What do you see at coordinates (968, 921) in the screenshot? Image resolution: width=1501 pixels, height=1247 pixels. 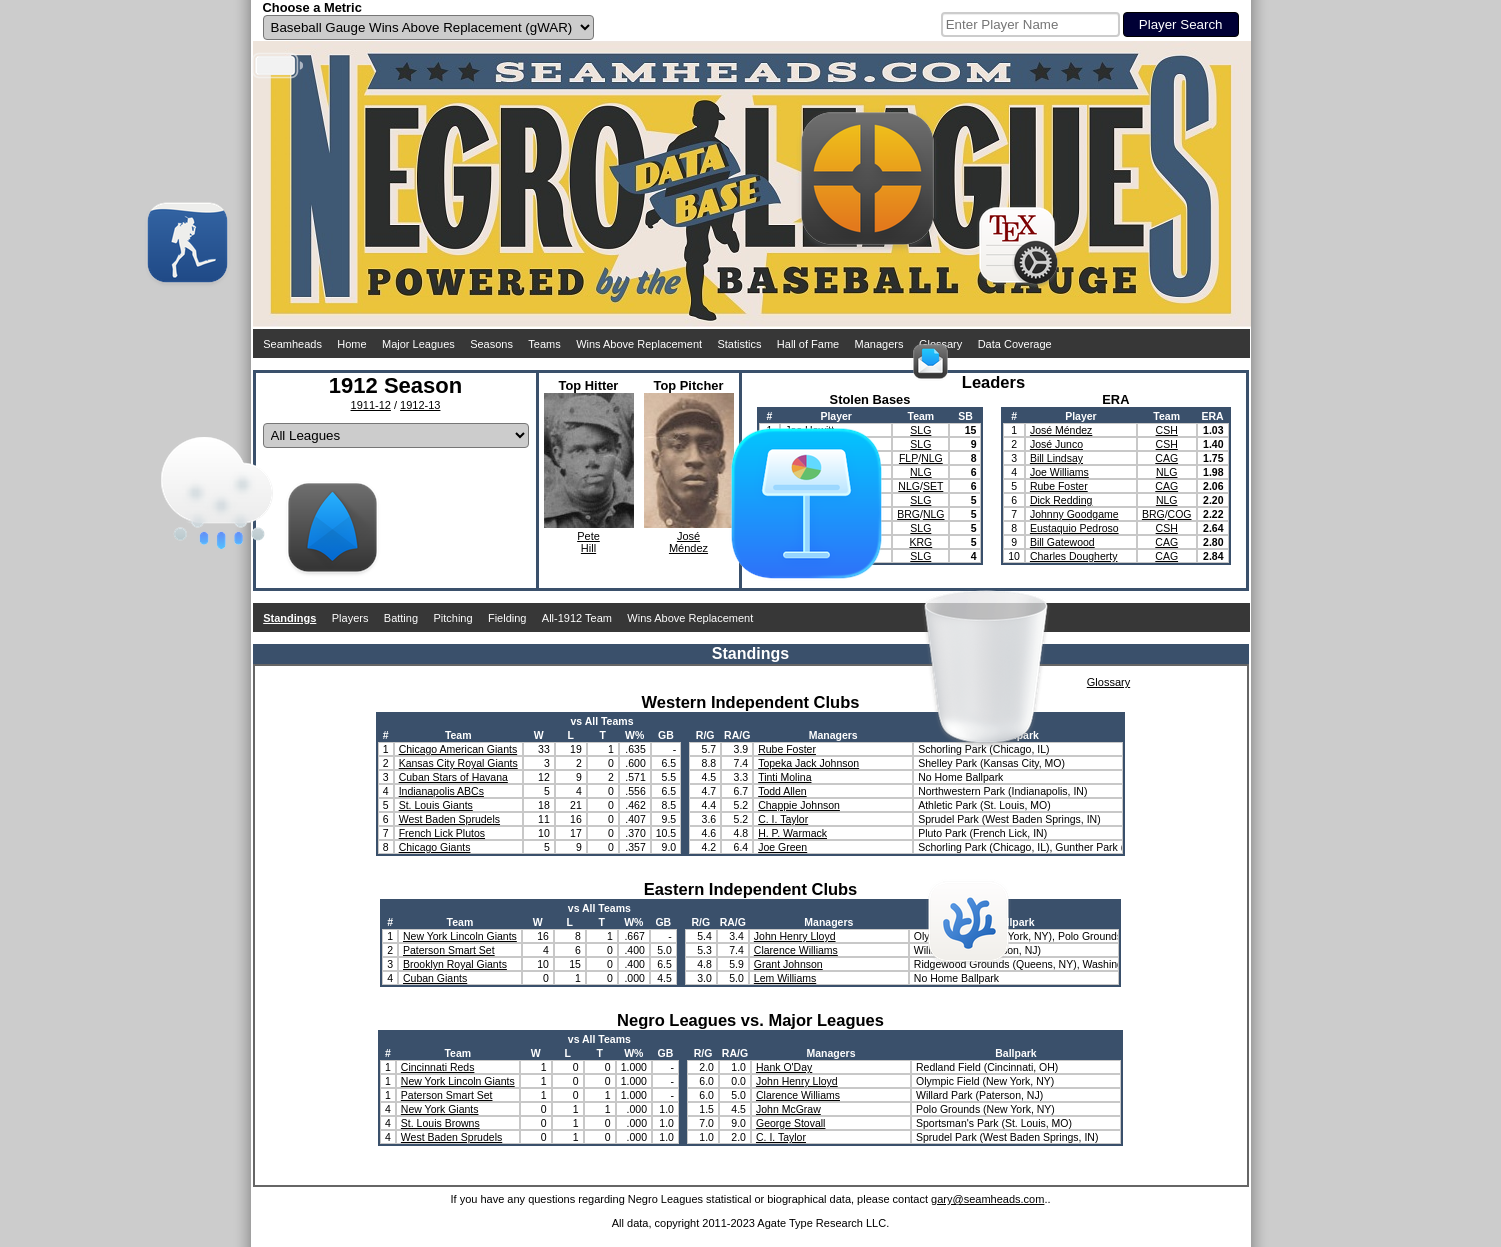 I see `open vscodium code editor` at bounding box center [968, 921].